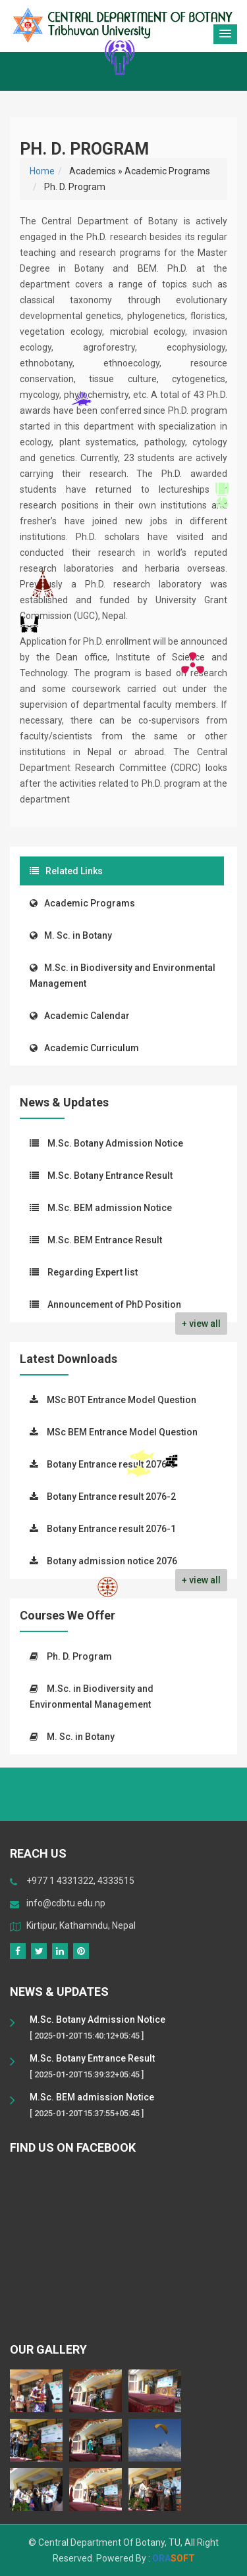  Describe the element at coordinates (192, 662) in the screenshot. I see `indicates radioactive or hazardous material` at that location.